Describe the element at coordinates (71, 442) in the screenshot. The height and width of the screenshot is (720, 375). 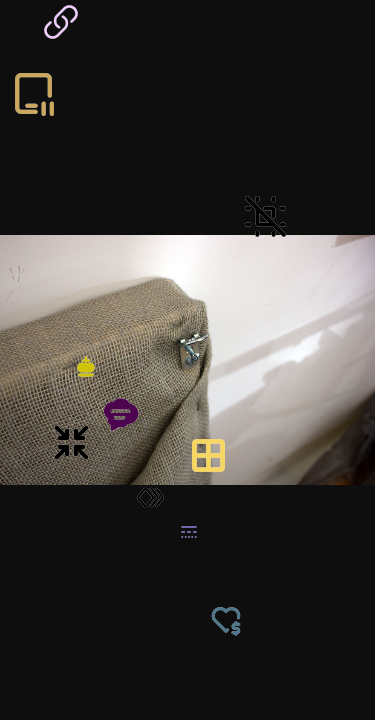
I see `exit fullscreen mode` at that location.